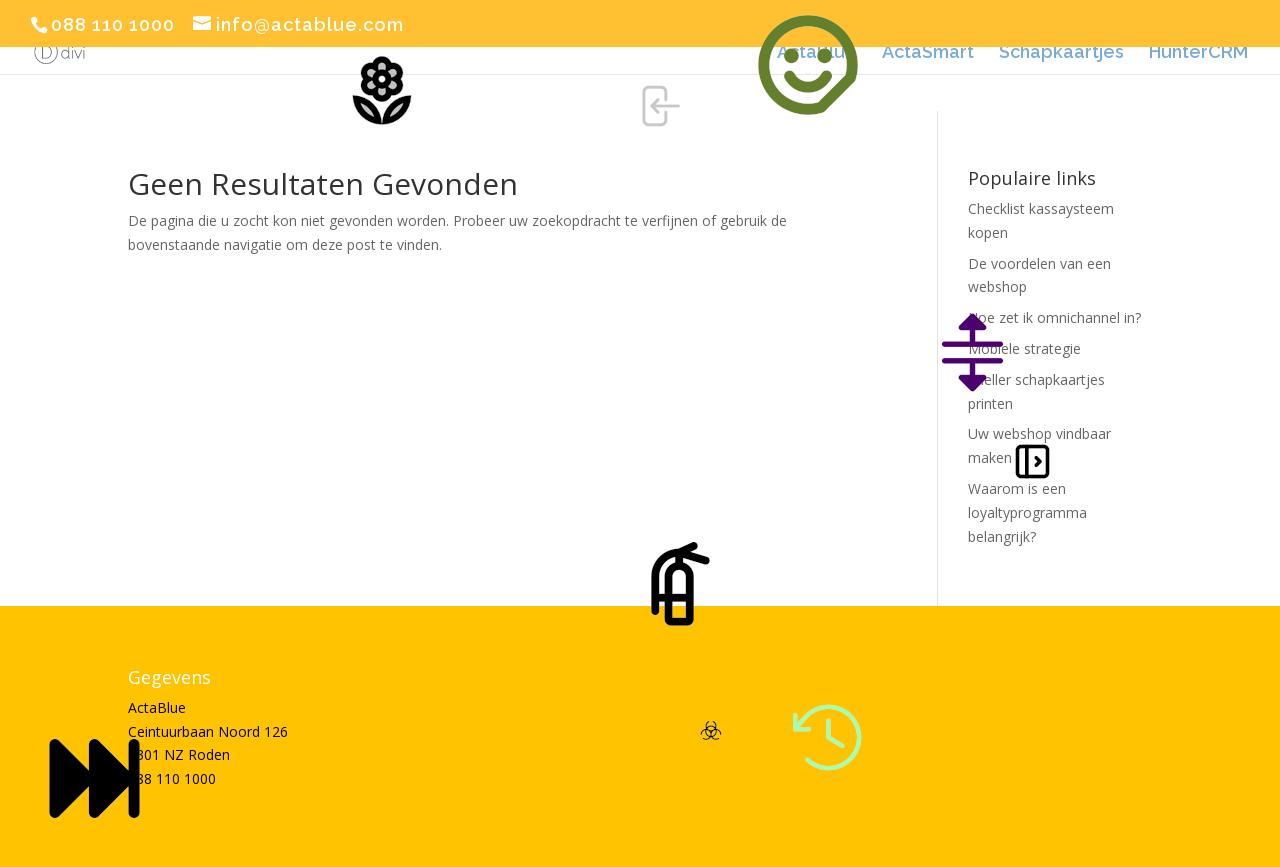 The image size is (1280, 867). Describe the element at coordinates (1032, 461) in the screenshot. I see `expand the left sidebar` at that location.